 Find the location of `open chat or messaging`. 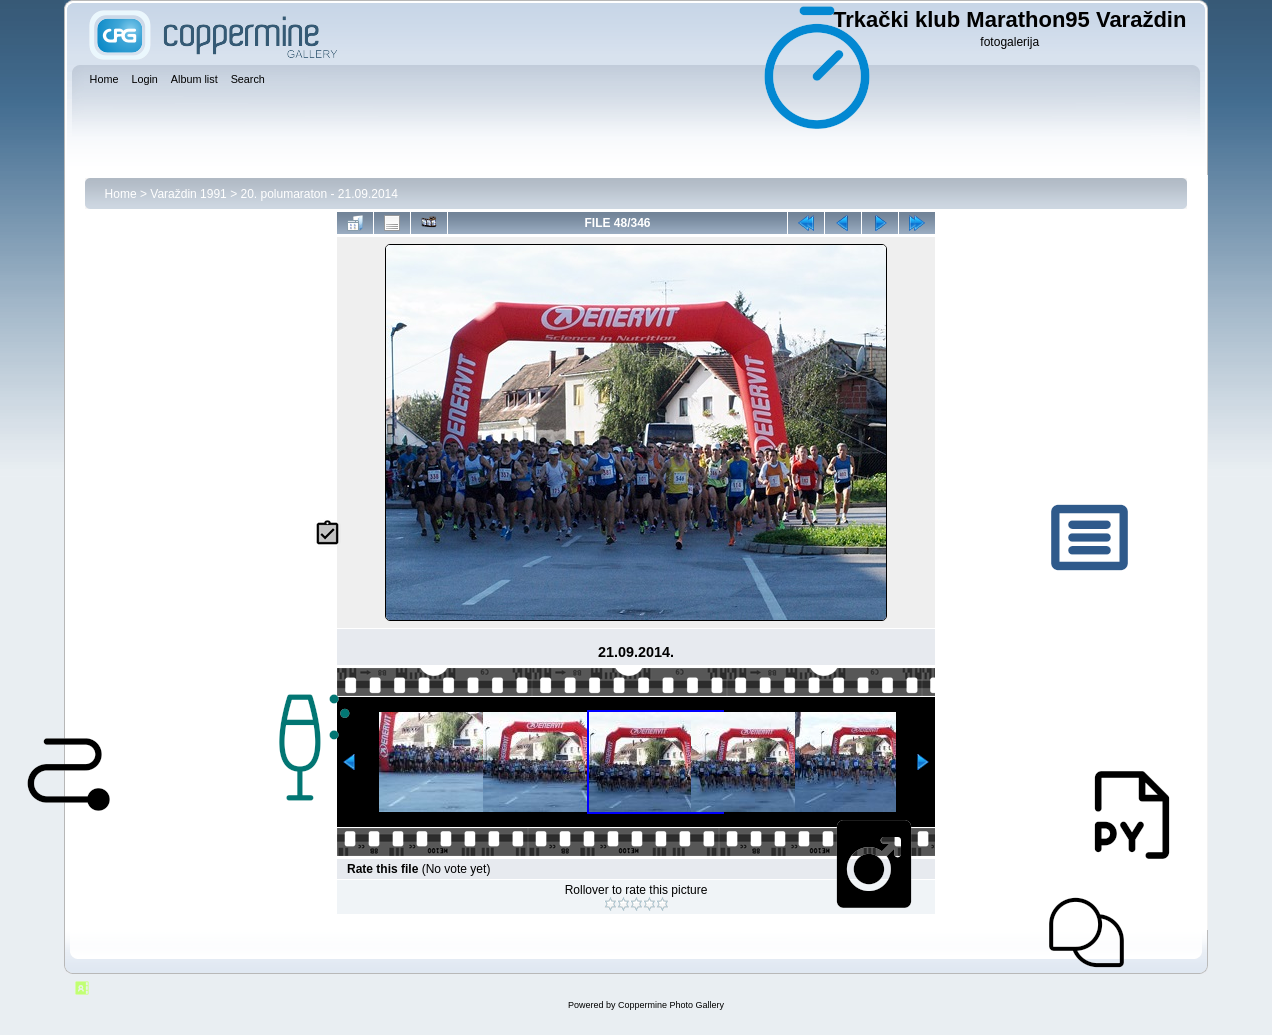

open chat or messaging is located at coordinates (1086, 932).